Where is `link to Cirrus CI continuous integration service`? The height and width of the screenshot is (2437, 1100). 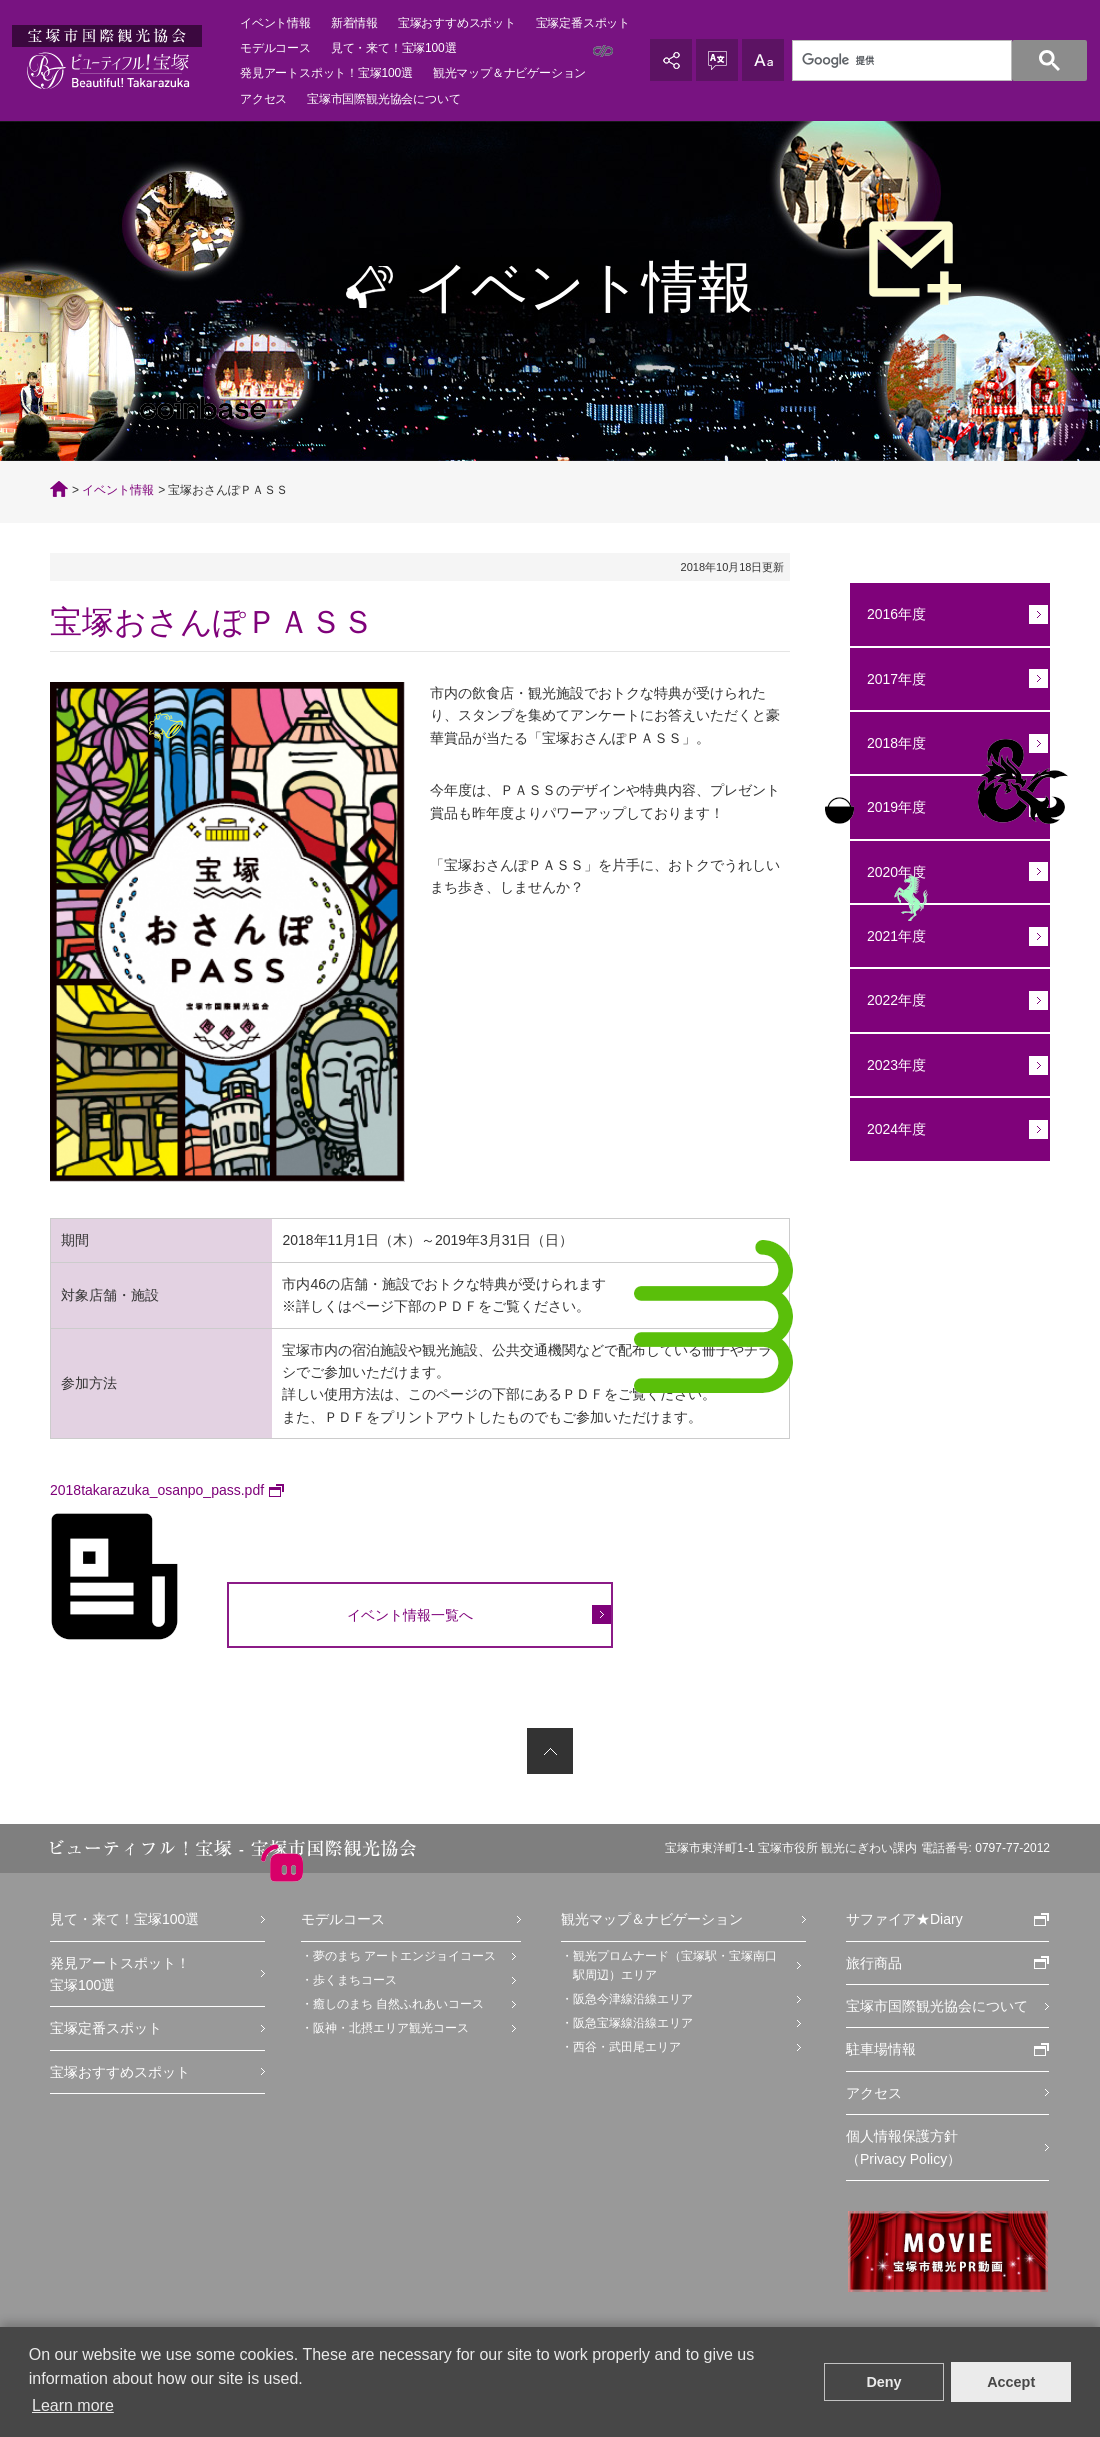 link to Cirrus CI continuous integration service is located at coordinates (713, 1316).